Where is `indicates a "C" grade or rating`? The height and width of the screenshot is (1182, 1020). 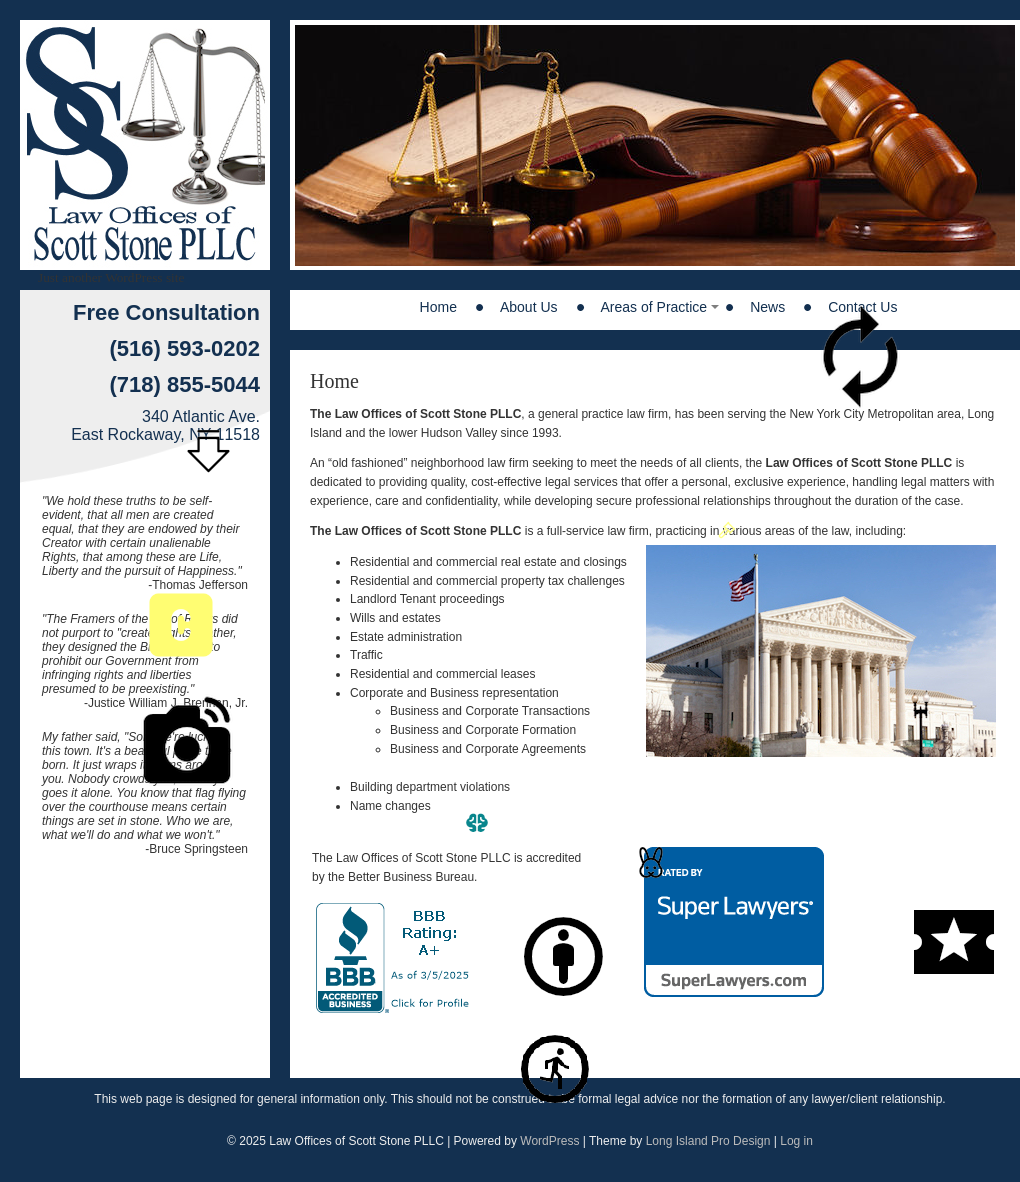
indicates a "C" grade or rating is located at coordinates (181, 625).